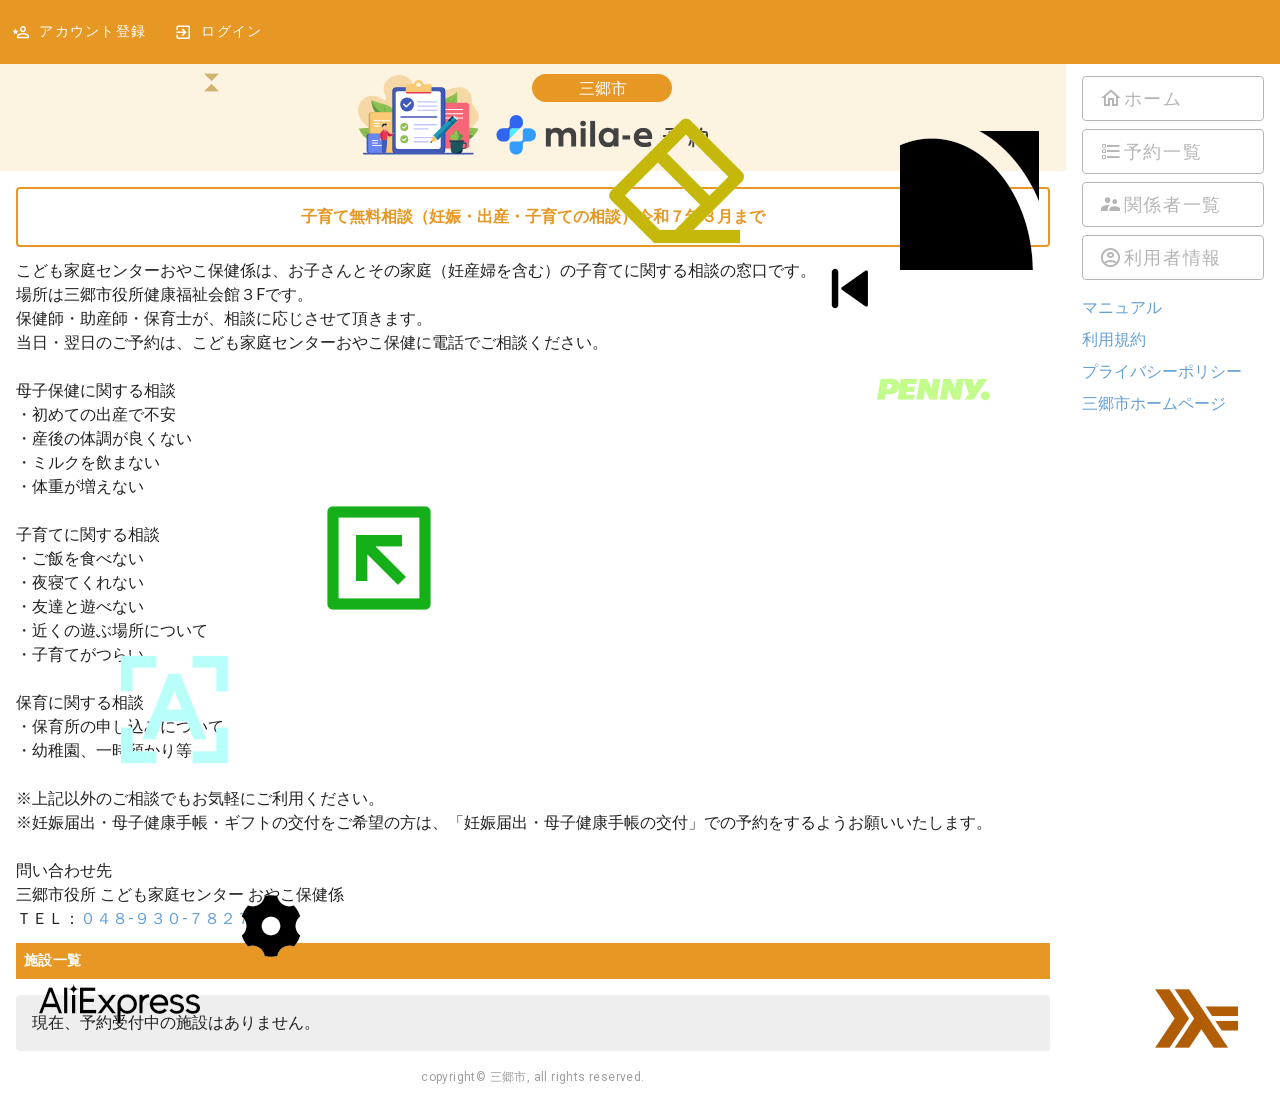 The image size is (1280, 1103). Describe the element at coordinates (680, 183) in the screenshot. I see `erase or delete selected content` at that location.